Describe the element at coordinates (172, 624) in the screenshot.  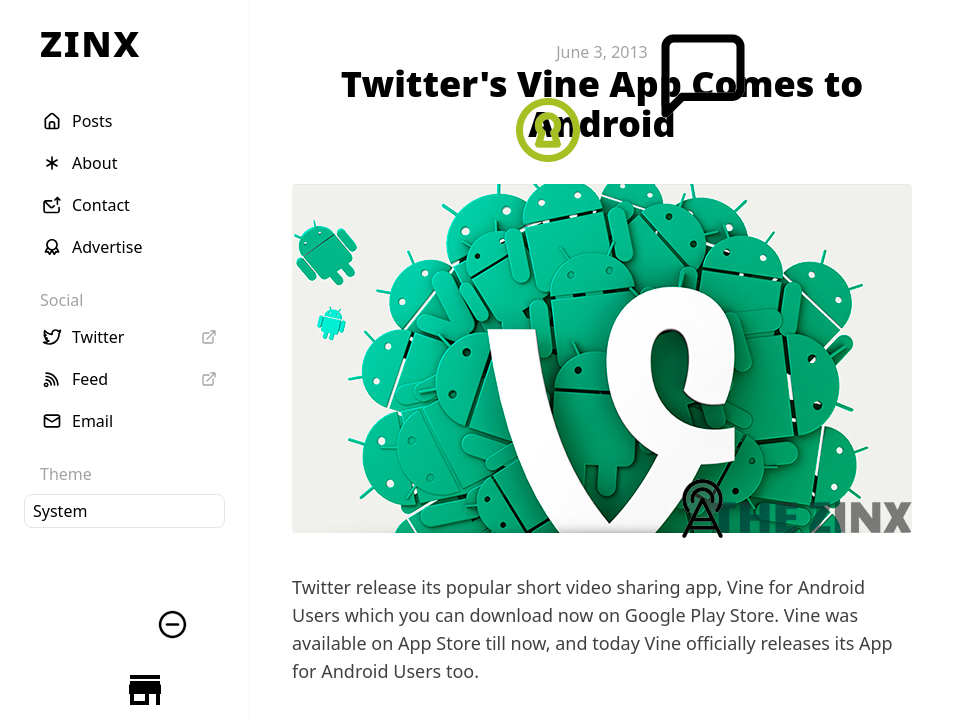
I see `remove an item from a list` at that location.